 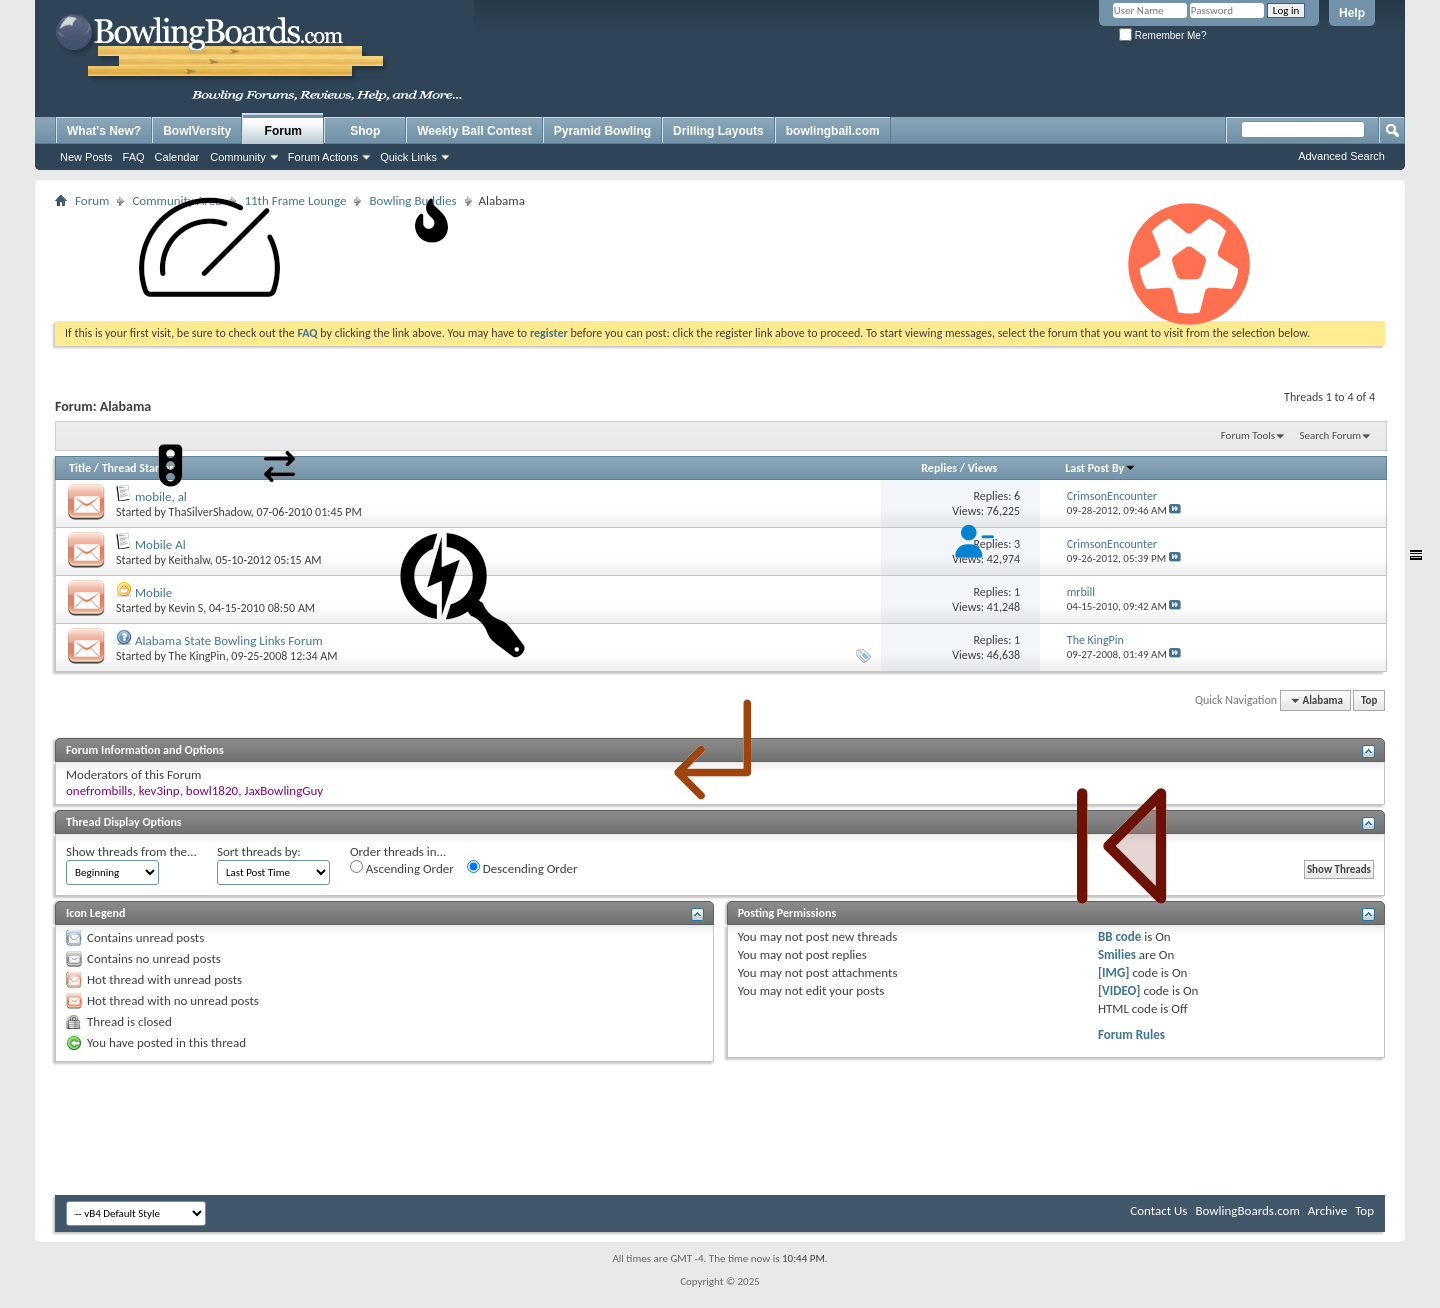 I want to click on return or enter key, so click(x=716, y=749).